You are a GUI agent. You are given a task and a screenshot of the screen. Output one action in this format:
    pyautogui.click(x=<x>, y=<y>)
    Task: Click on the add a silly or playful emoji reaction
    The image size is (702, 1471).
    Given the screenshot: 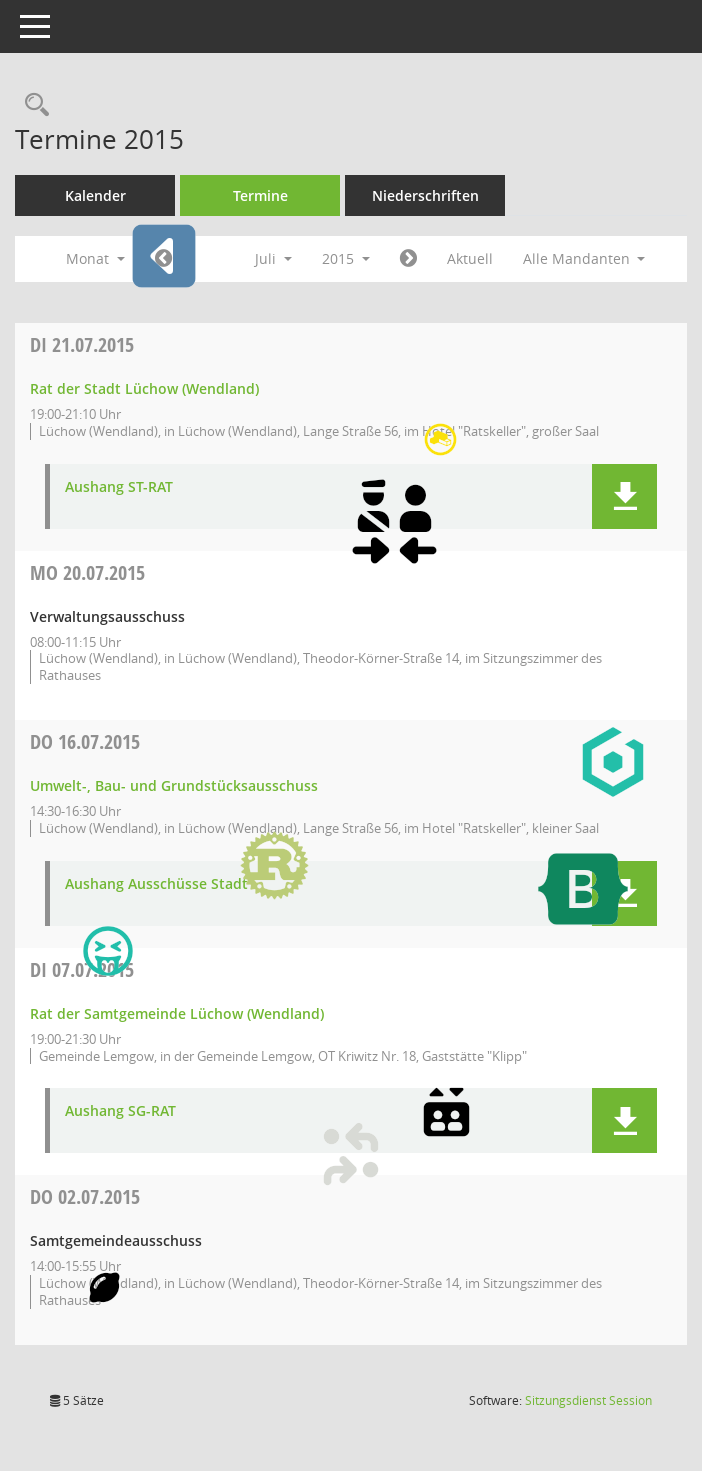 What is the action you would take?
    pyautogui.click(x=108, y=951)
    